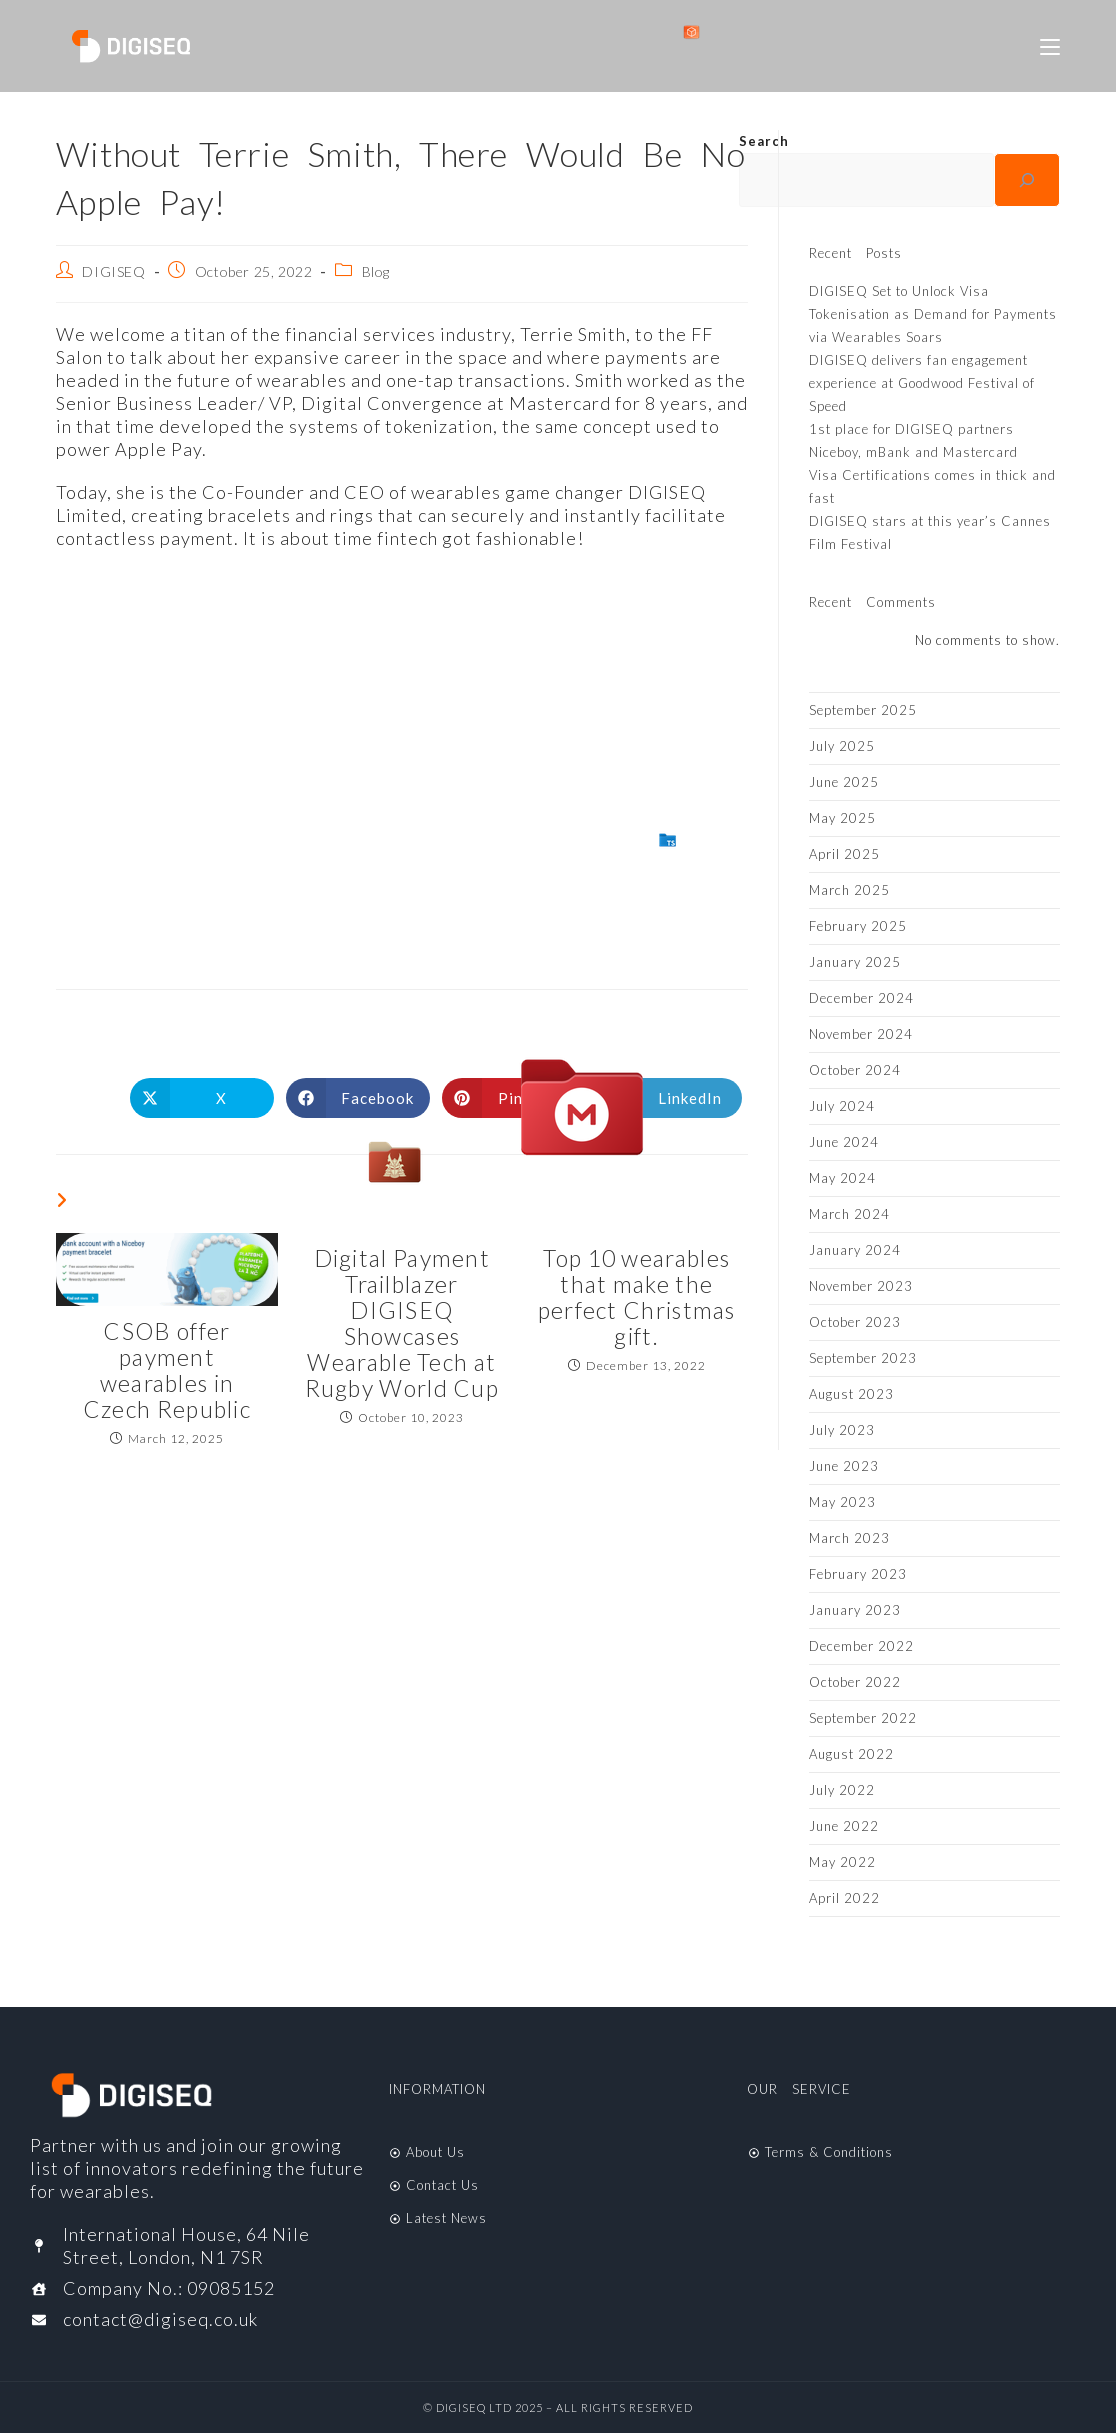 This screenshot has height=2433, width=1116. What do you see at coordinates (581, 1110) in the screenshot?
I see `open mega cloud storage folder` at bounding box center [581, 1110].